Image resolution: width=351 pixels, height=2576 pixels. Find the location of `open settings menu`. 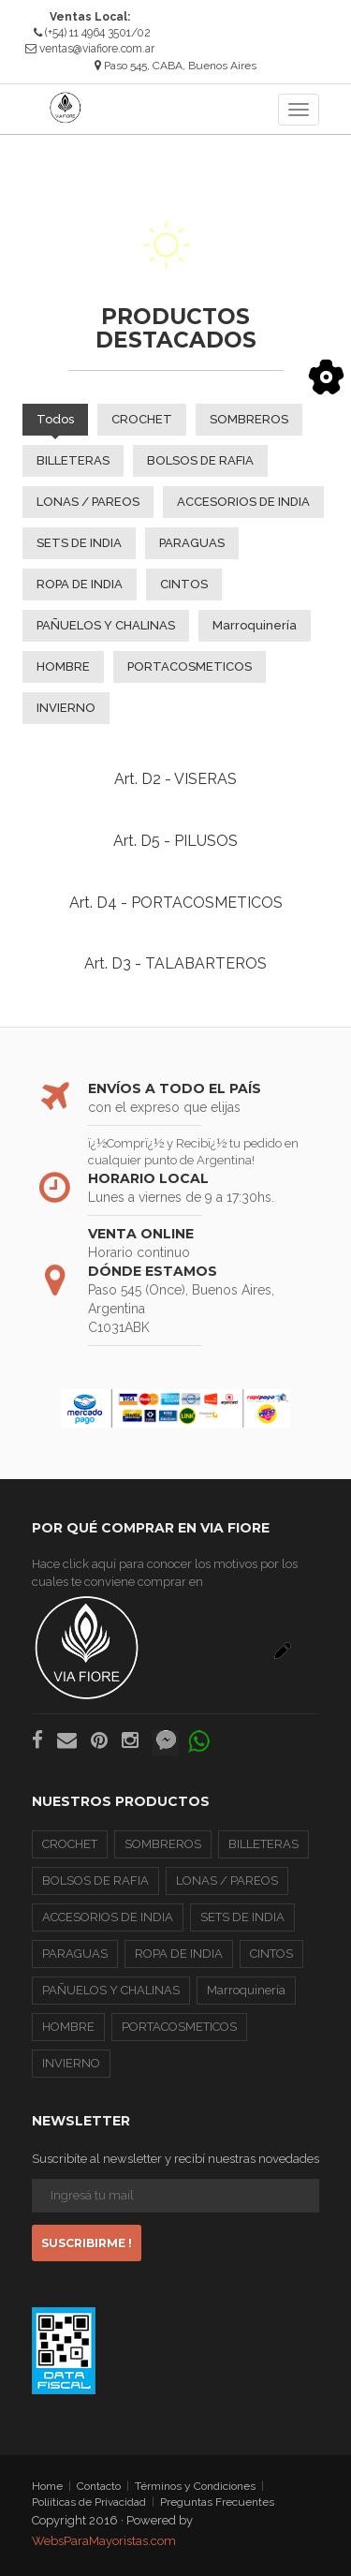

open settings menu is located at coordinates (326, 377).